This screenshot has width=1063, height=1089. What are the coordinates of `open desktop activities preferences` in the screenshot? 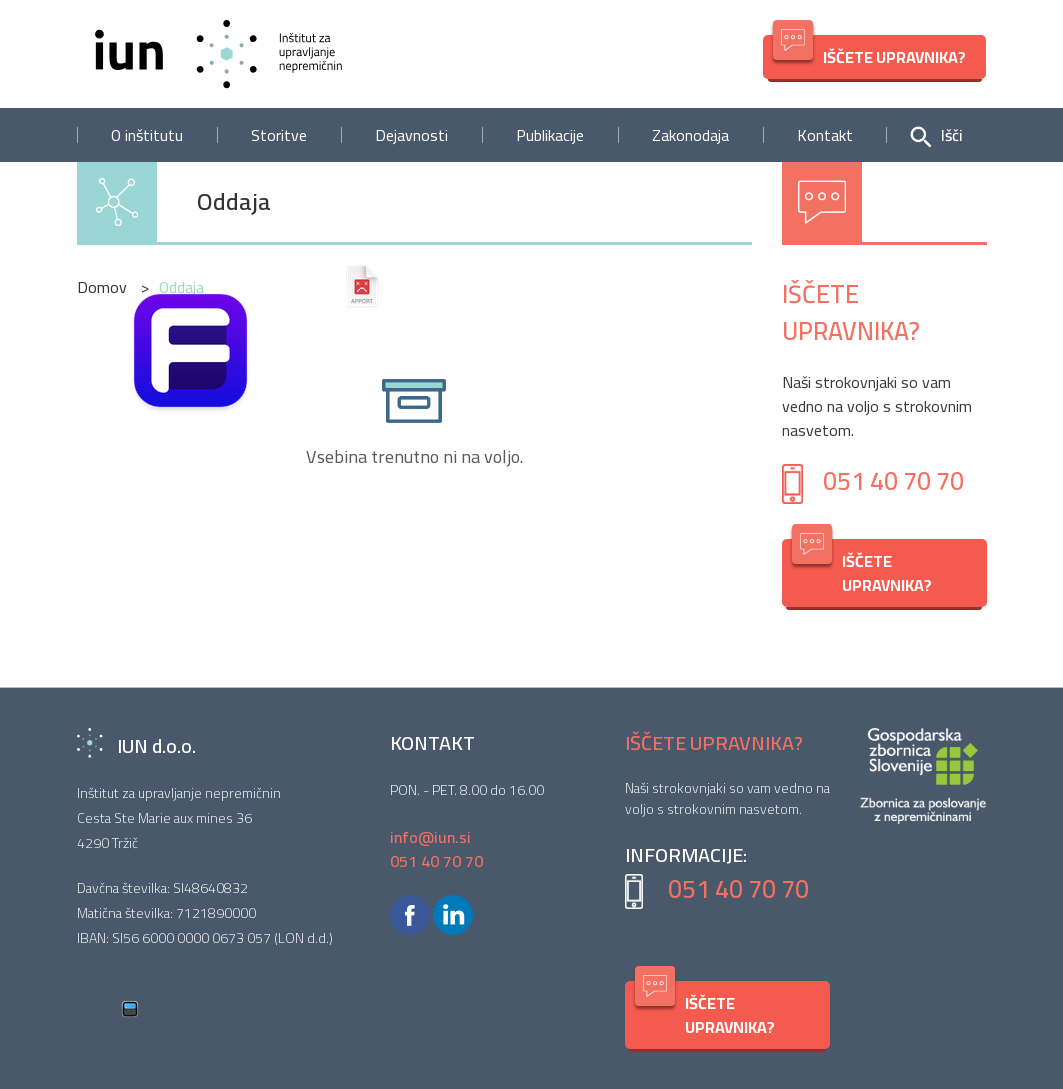 It's located at (130, 1009).